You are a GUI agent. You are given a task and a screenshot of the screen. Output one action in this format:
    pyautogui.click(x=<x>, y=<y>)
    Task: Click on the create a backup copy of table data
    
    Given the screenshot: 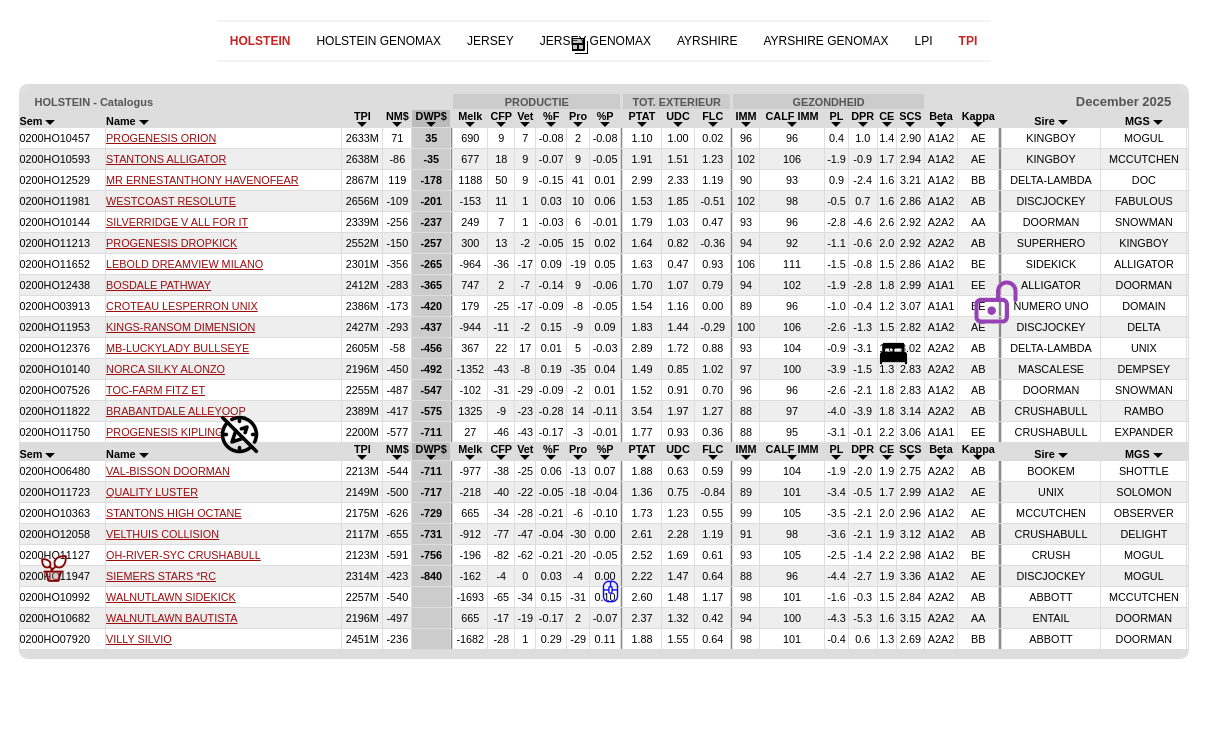 What is the action you would take?
    pyautogui.click(x=580, y=46)
    